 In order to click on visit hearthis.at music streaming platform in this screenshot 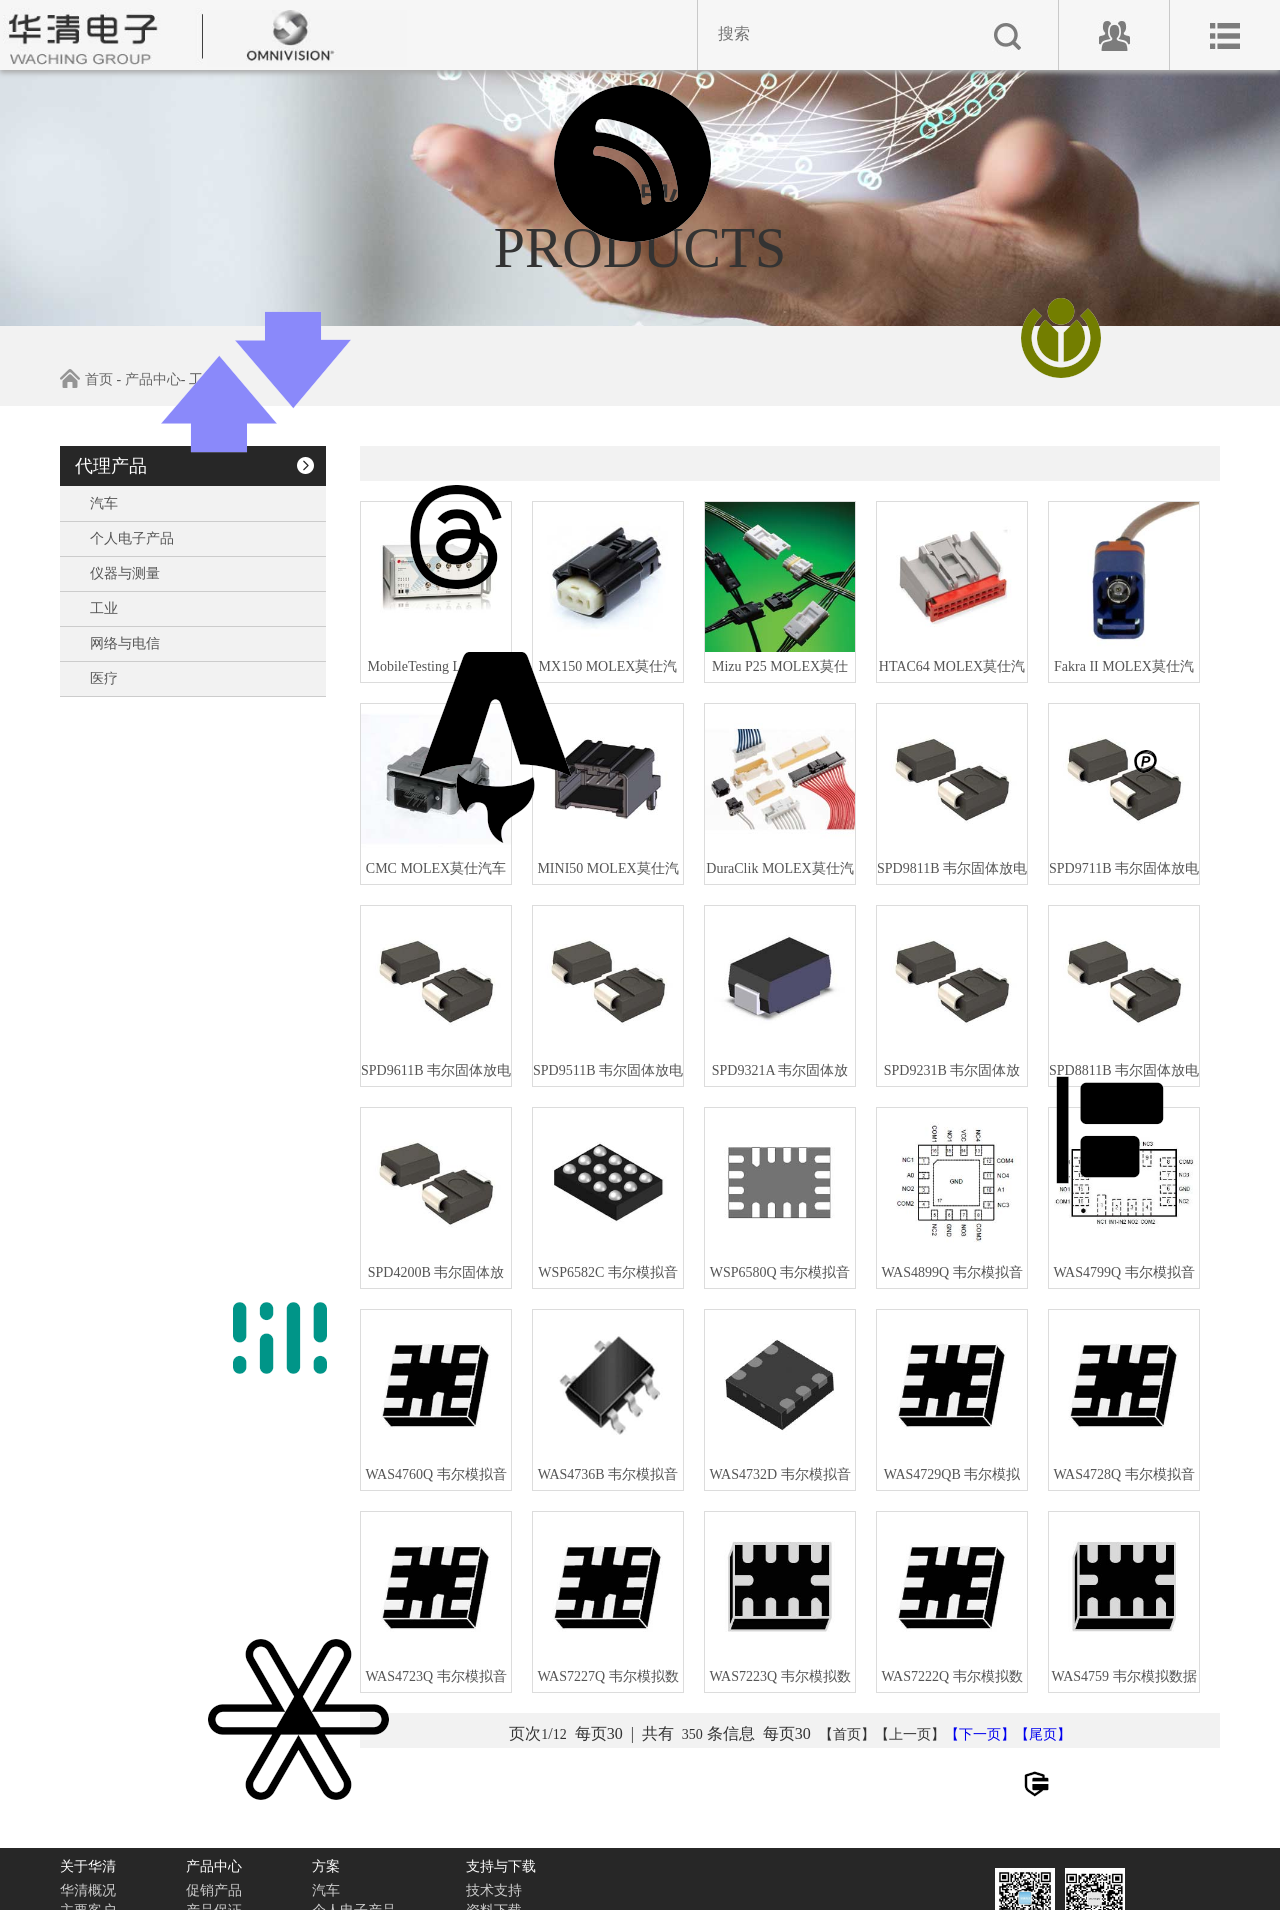, I will do `click(632, 163)`.